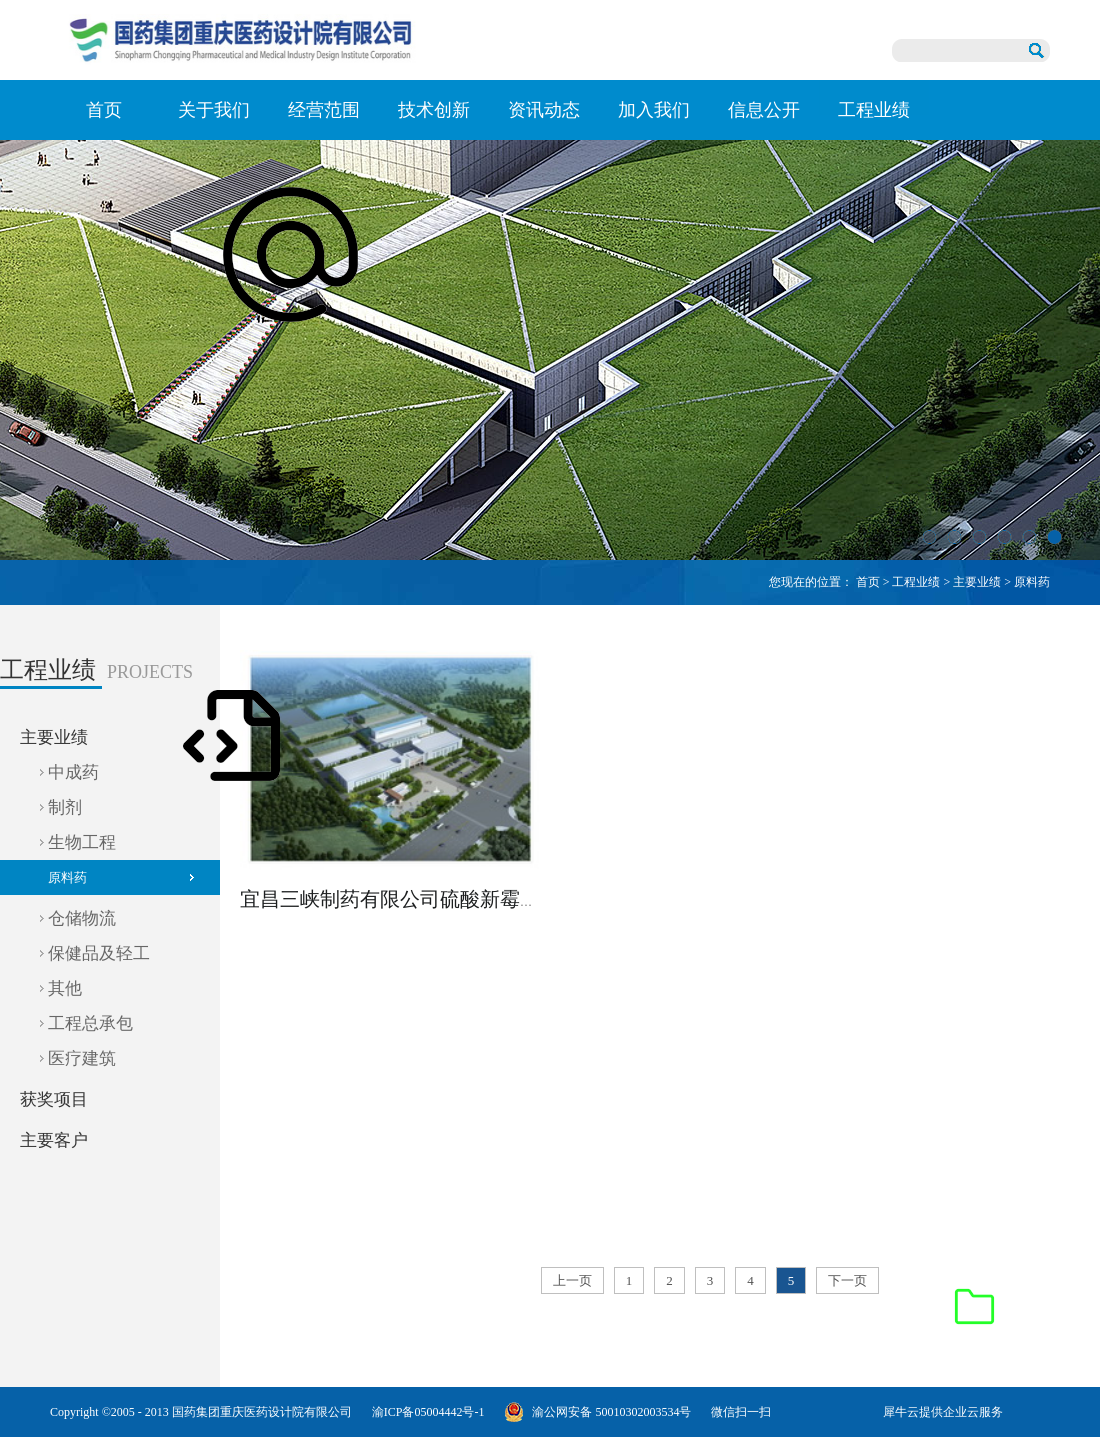  I want to click on view source code file, so click(231, 738).